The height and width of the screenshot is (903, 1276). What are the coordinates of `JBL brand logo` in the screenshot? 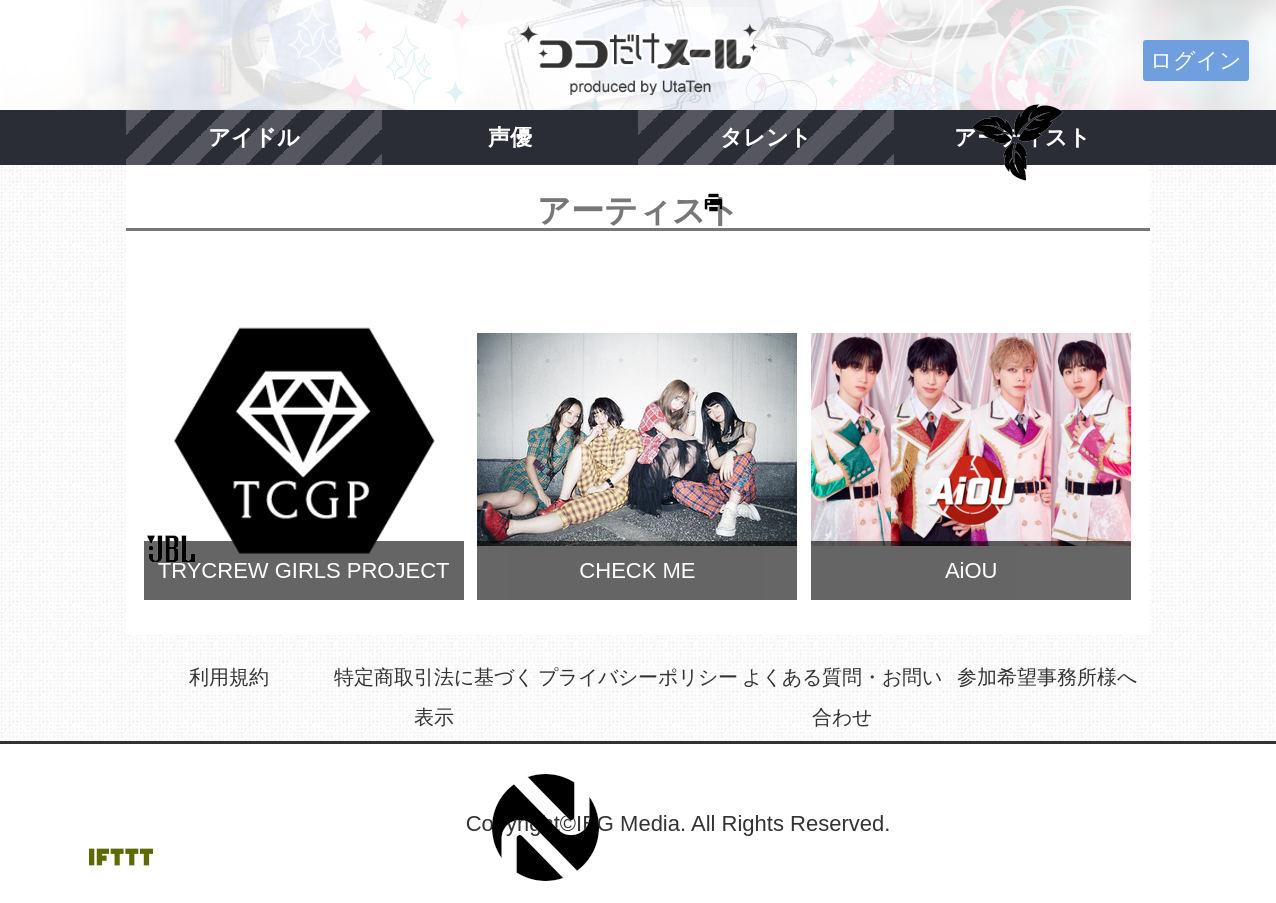 It's located at (171, 549).